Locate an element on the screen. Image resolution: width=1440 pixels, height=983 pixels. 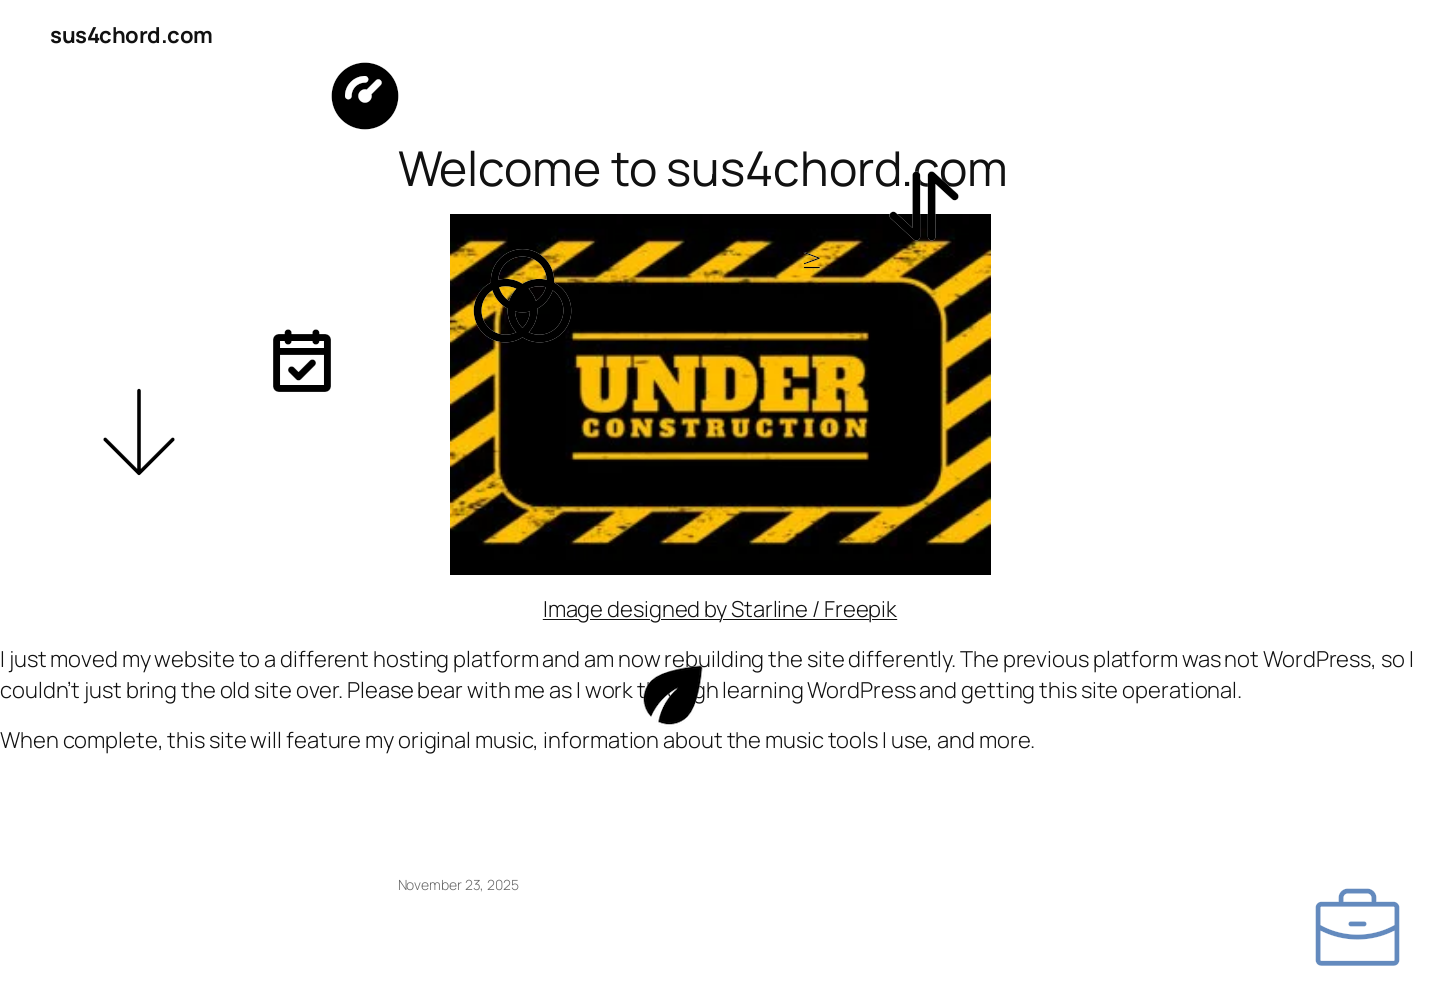
view performance metrics or speed is located at coordinates (365, 96).